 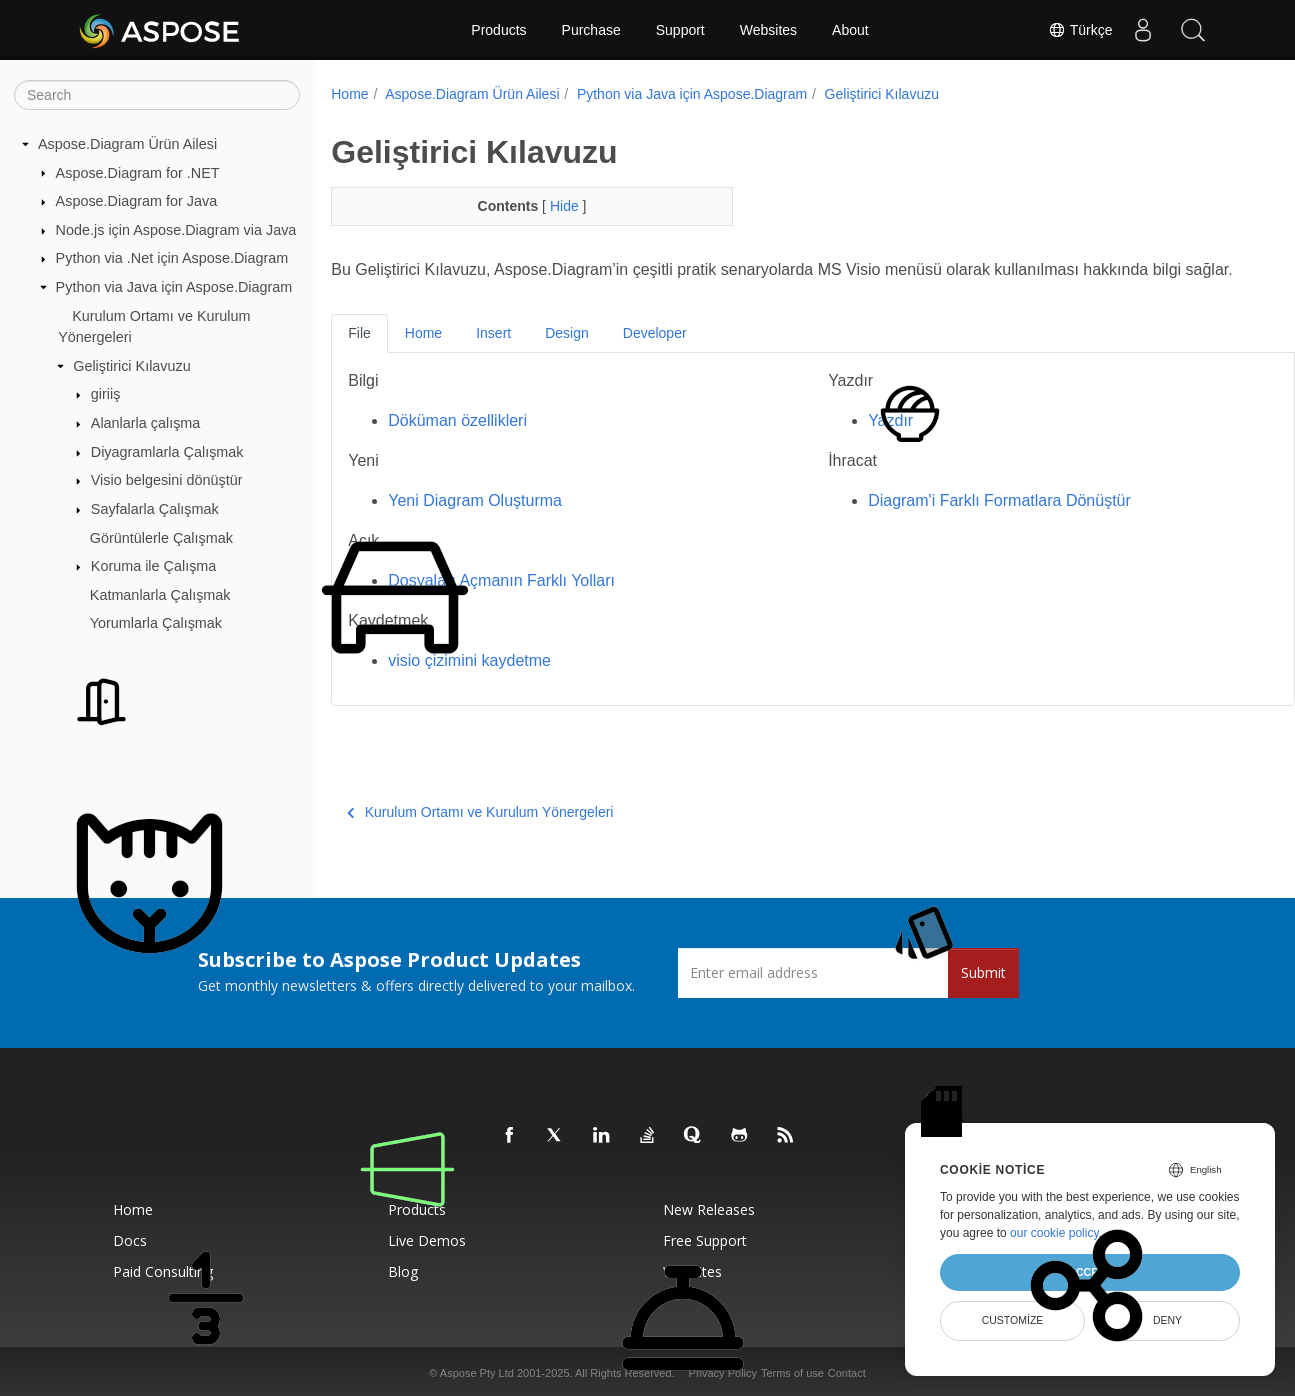 What do you see at coordinates (1086, 1285) in the screenshot?
I see `view ripple (XRP) cryptocurrency balance` at bounding box center [1086, 1285].